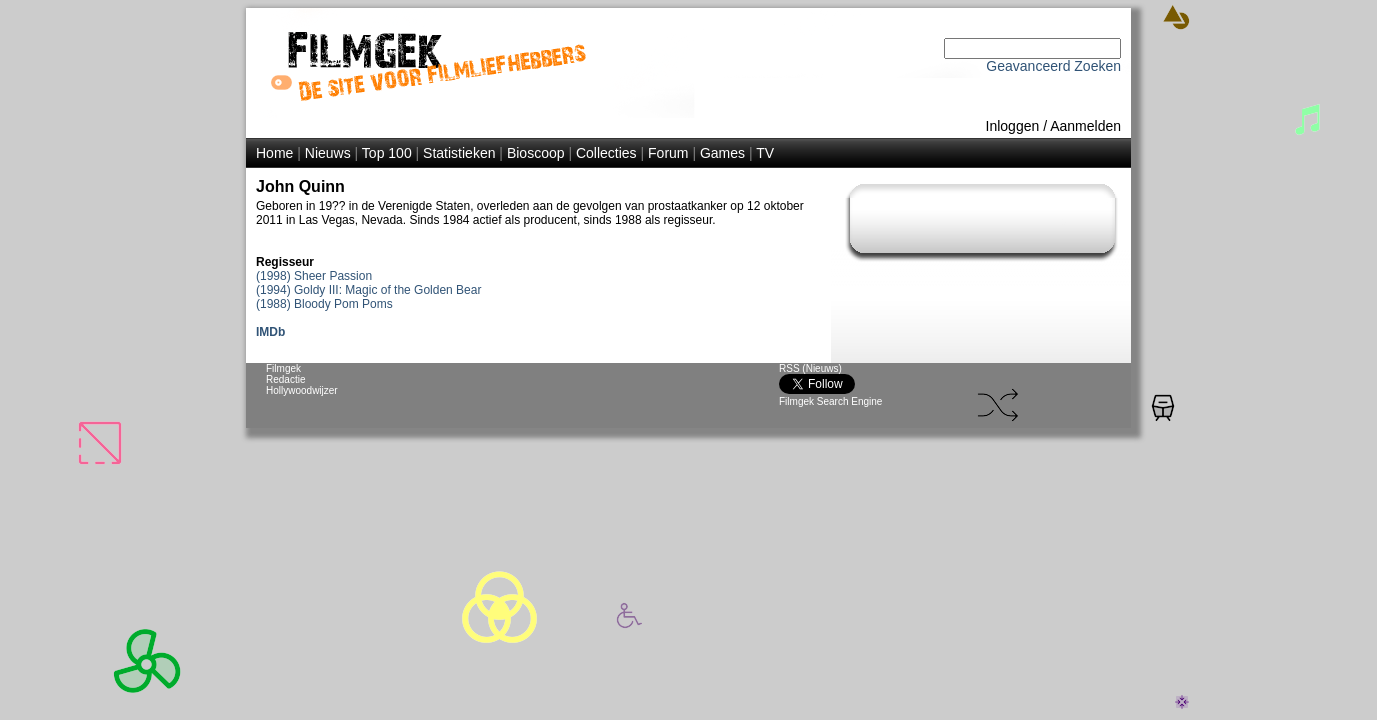  Describe the element at coordinates (1176, 17) in the screenshot. I see `access shape tools or drawing options` at that location.